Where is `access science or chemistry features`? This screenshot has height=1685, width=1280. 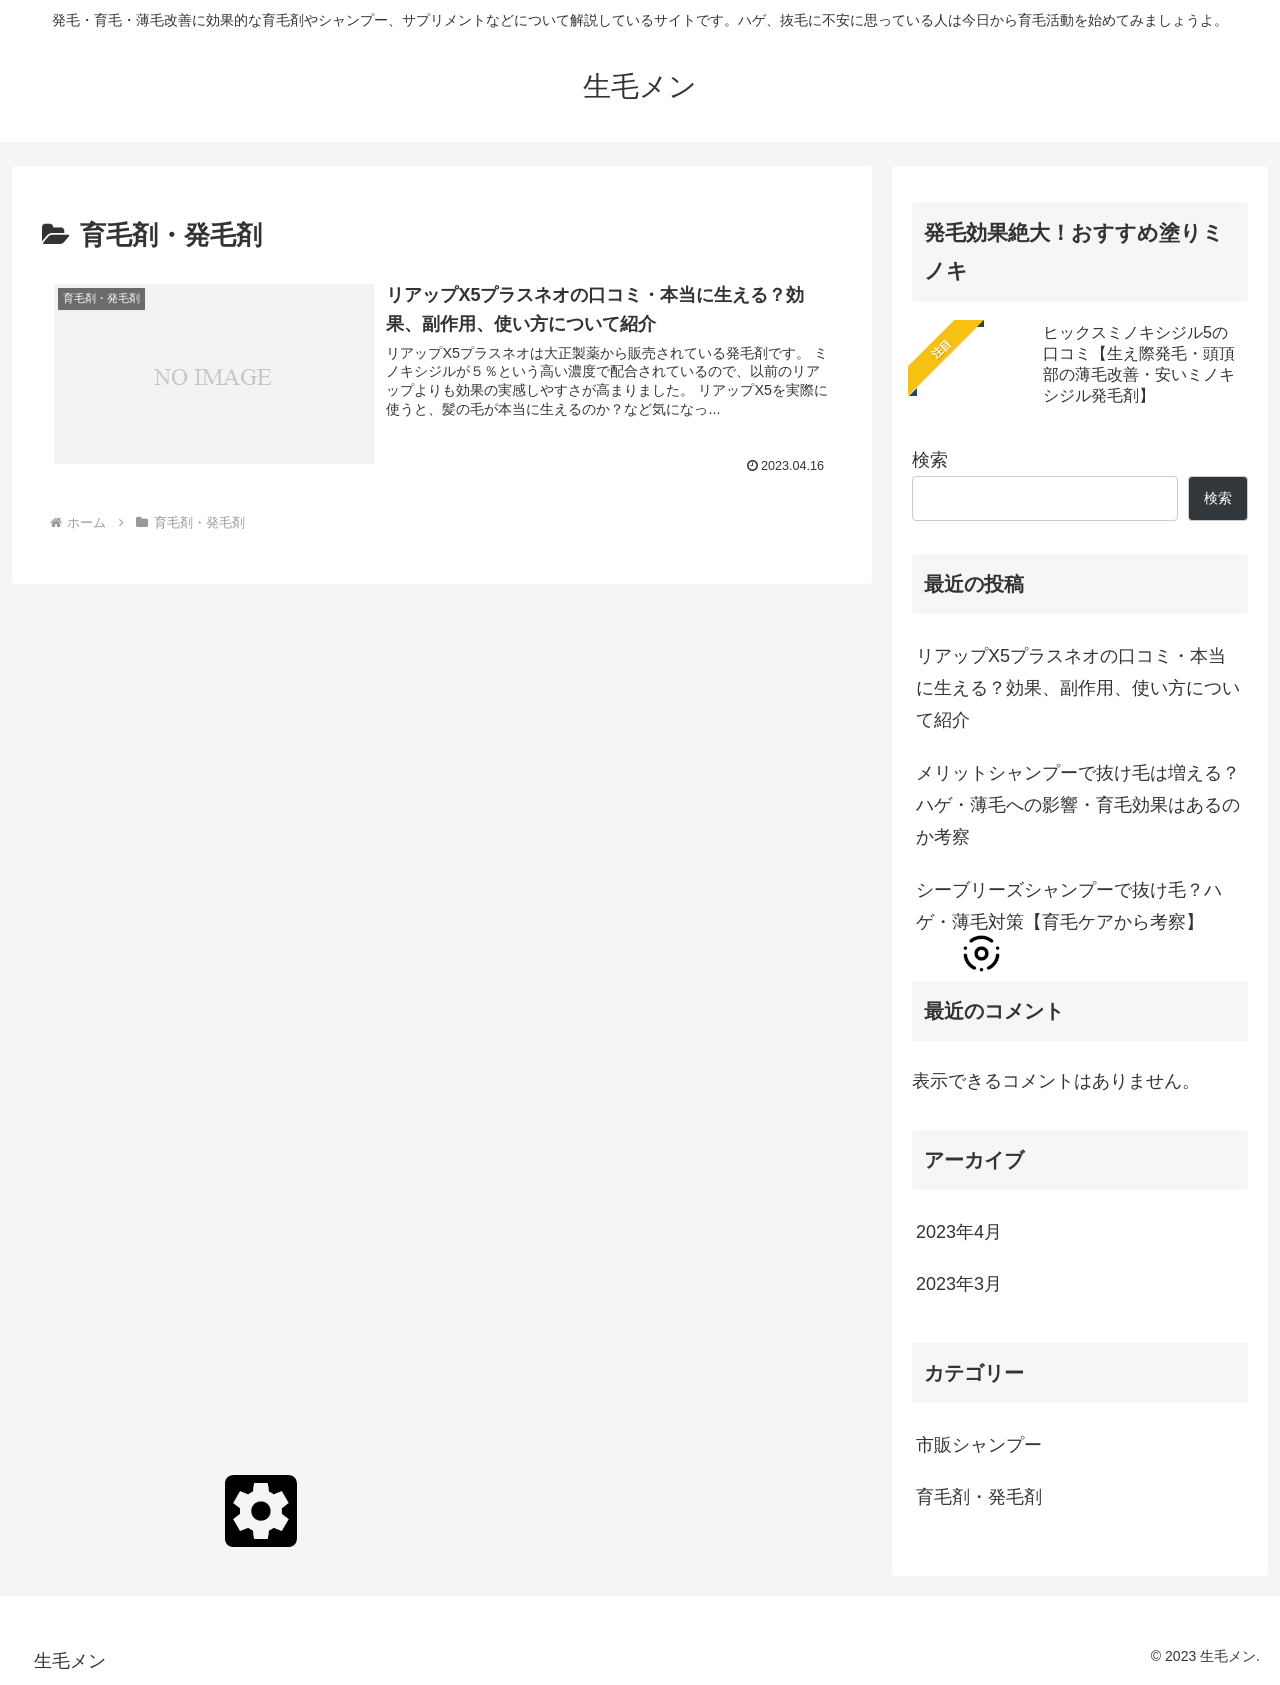
access science or chemistry features is located at coordinates (981, 953).